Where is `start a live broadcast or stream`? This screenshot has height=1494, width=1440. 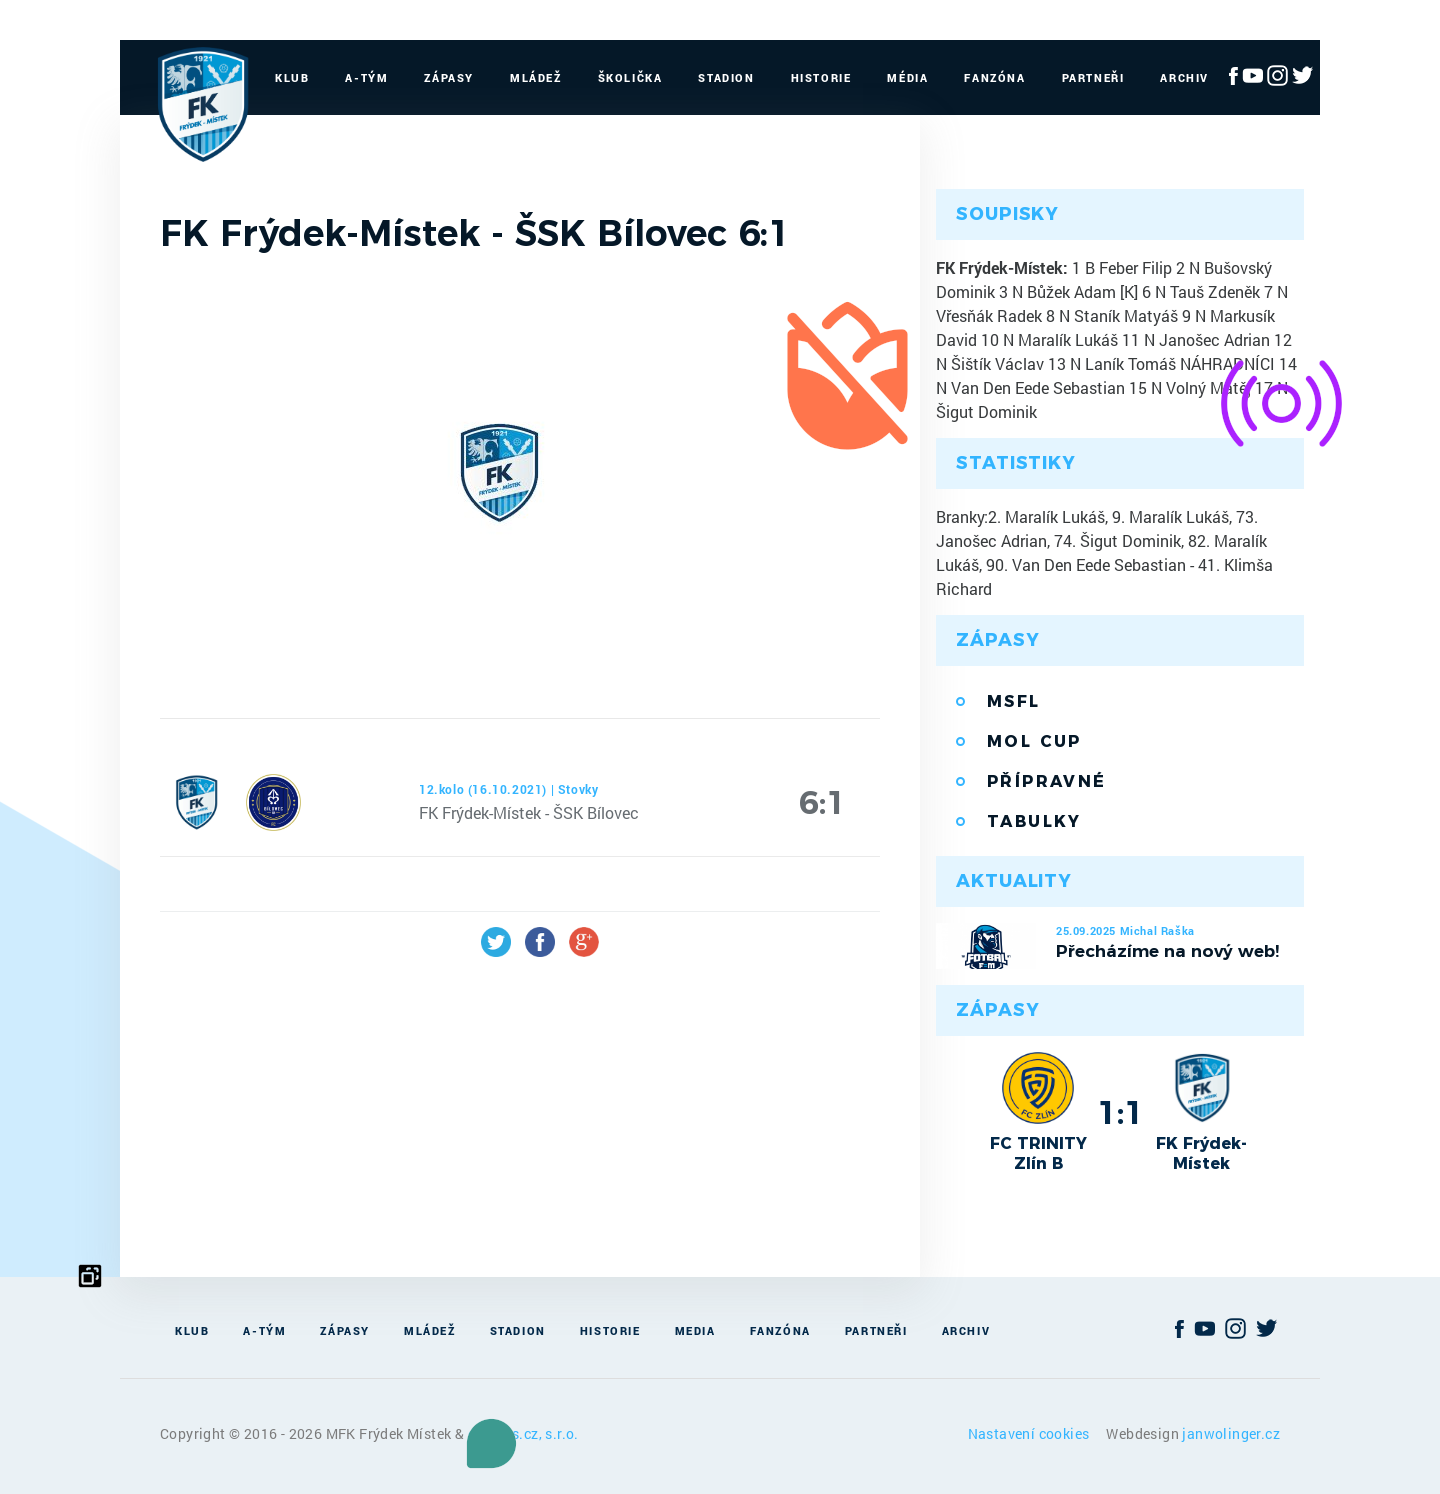
start a live broadcast or stream is located at coordinates (1281, 403).